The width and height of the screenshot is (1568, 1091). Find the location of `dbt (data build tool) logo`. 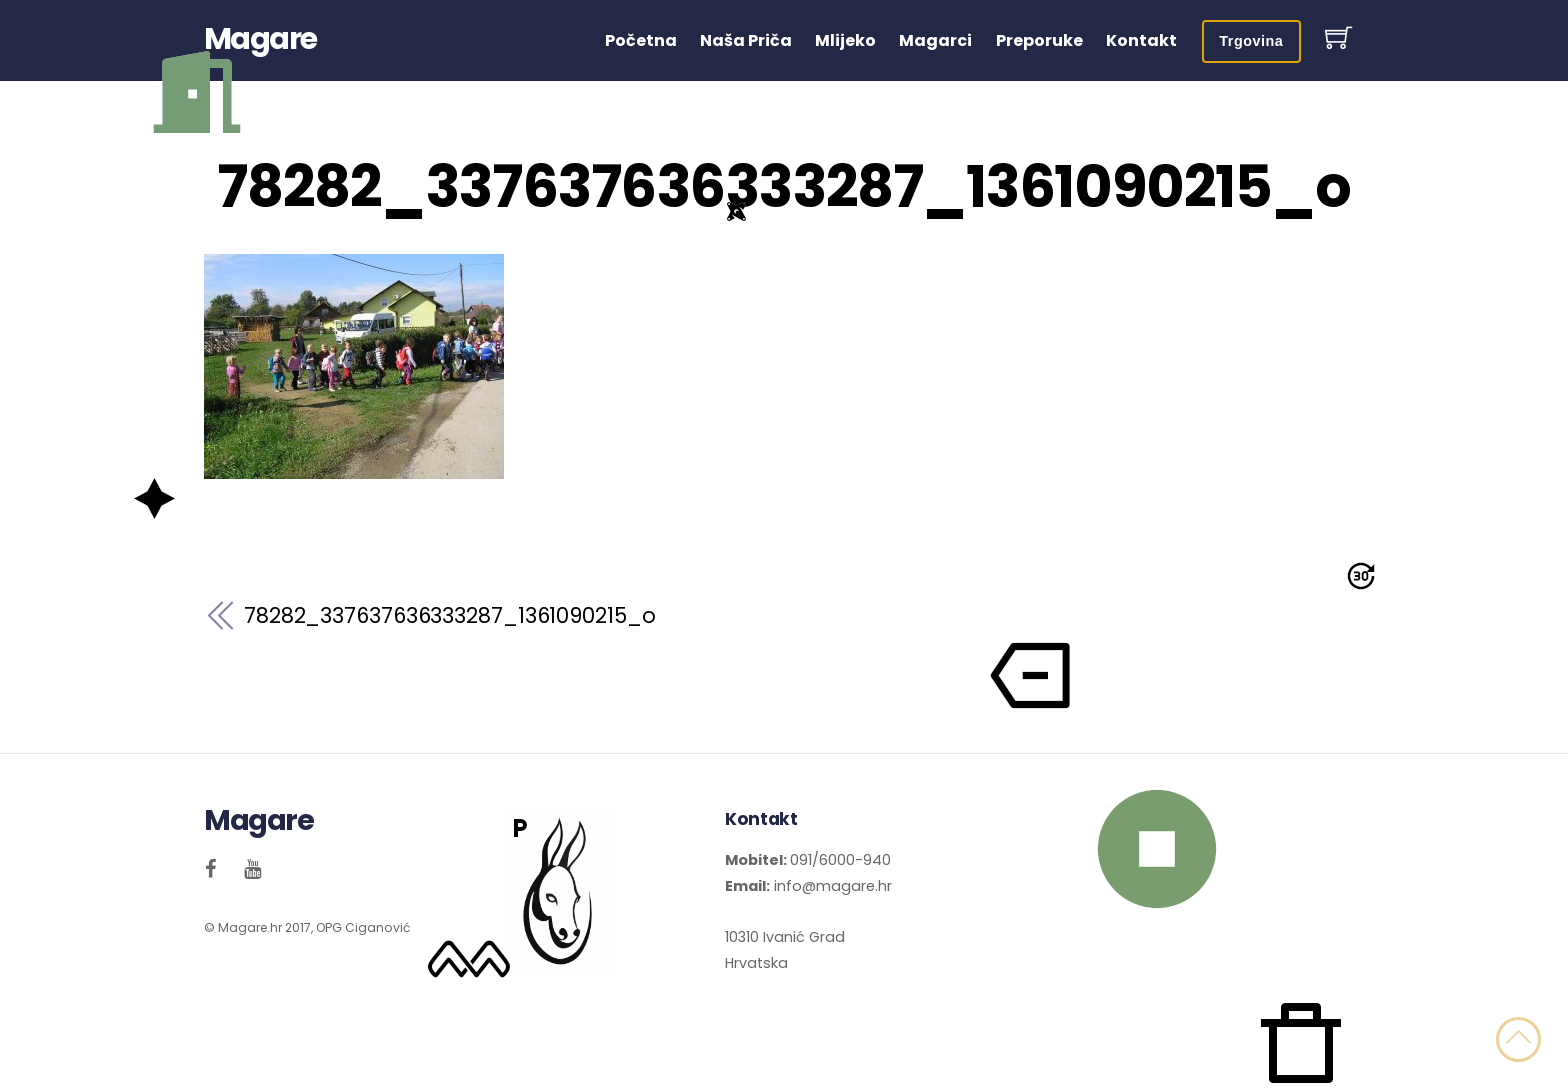

dbt (data build tool) logo is located at coordinates (736, 211).